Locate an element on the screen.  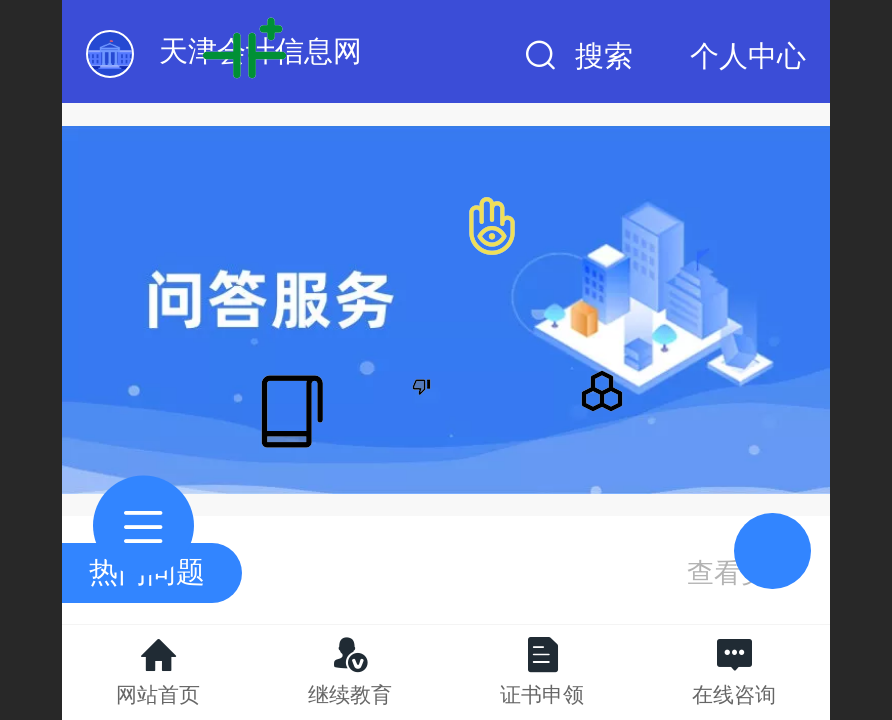
polarized capacitor symbol in circuit diagrams is located at coordinates (244, 55).